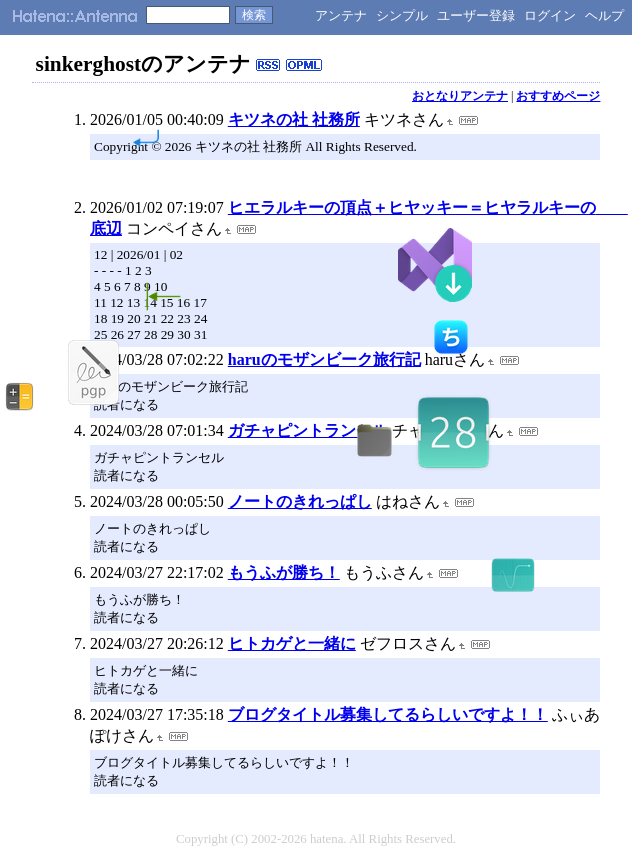 Image resolution: width=632 pixels, height=852 pixels. Describe the element at coordinates (163, 296) in the screenshot. I see `go to the first item in a list or sequence` at that location.